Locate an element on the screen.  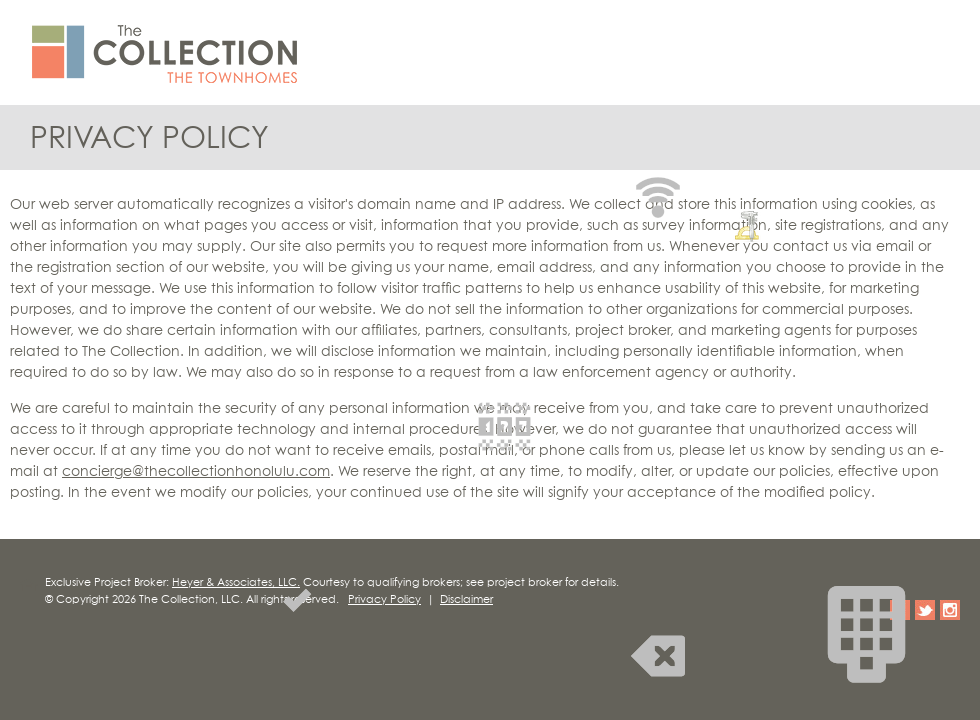
indicates excellent wireless network signal strength is located at coordinates (658, 196).